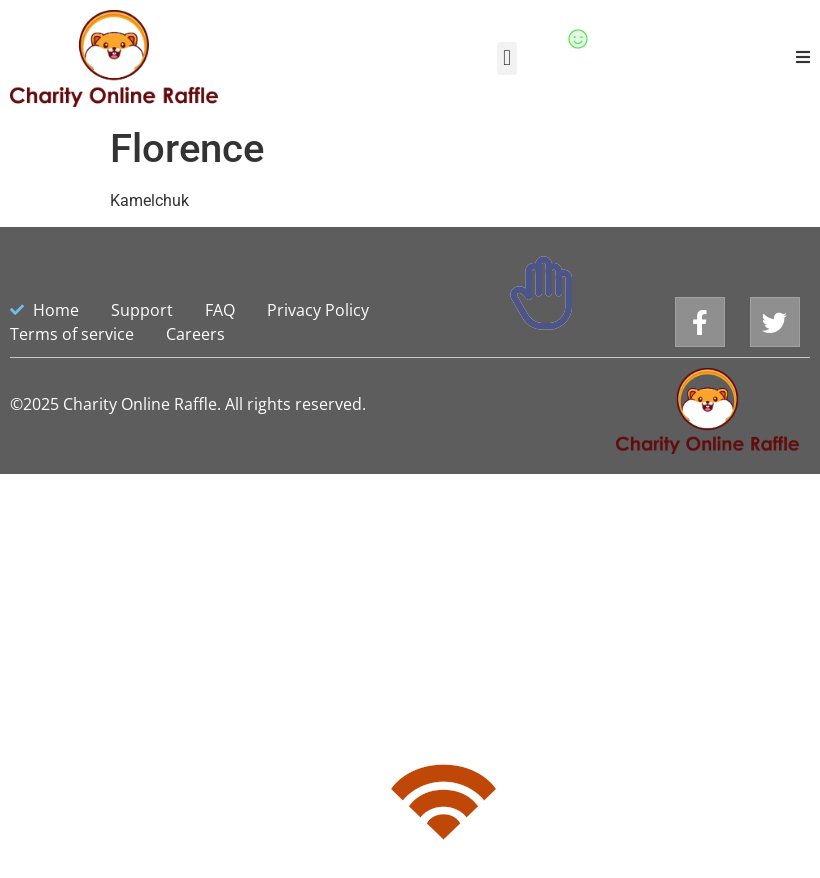 The width and height of the screenshot is (820, 878). Describe the element at coordinates (542, 293) in the screenshot. I see `stop or halt an action` at that location.